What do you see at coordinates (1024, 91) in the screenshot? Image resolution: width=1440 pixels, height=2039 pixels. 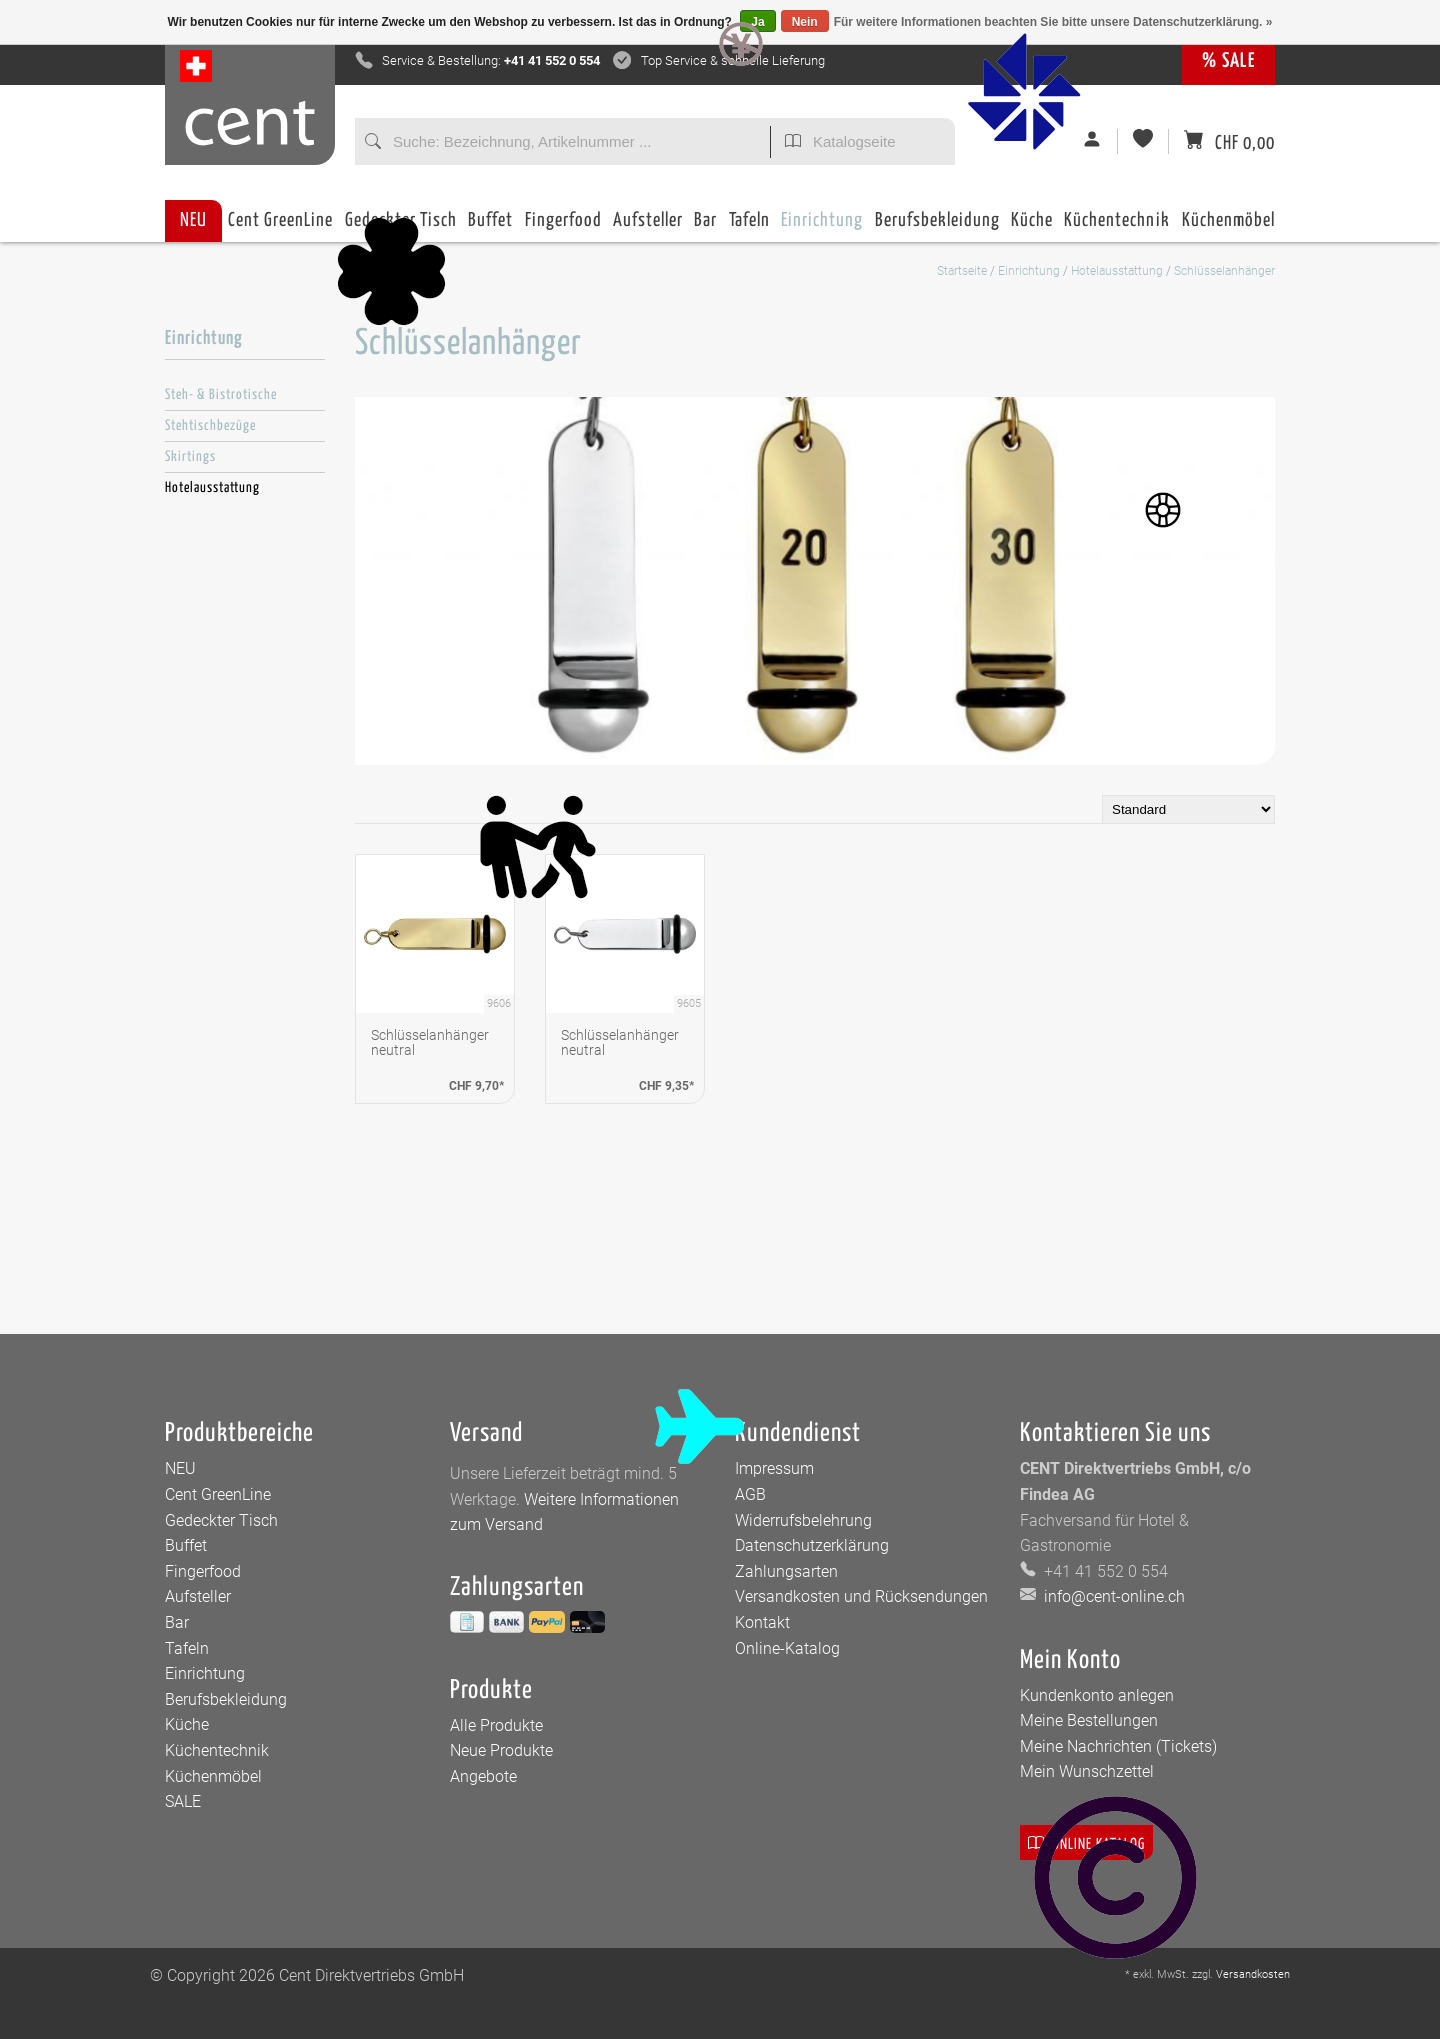 I see `open files by pinwheel app` at bounding box center [1024, 91].